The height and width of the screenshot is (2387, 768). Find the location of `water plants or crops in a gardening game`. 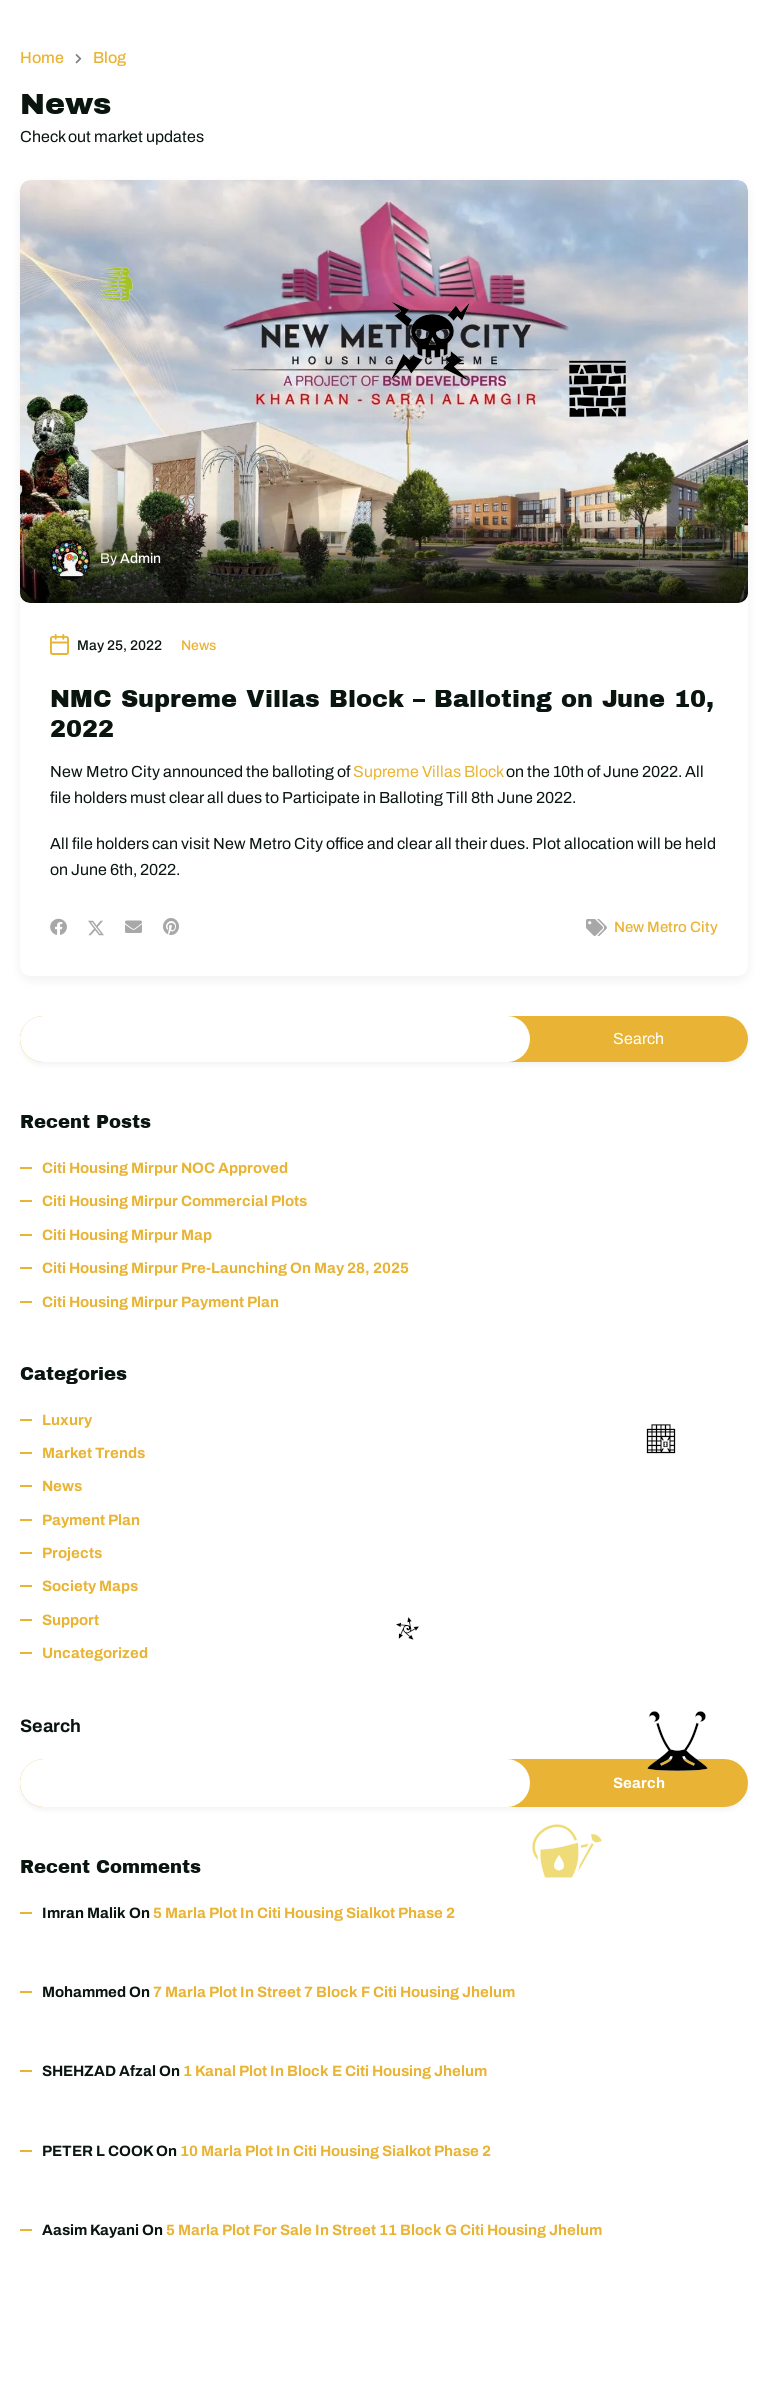

water plants or crops in a gardening game is located at coordinates (567, 1851).